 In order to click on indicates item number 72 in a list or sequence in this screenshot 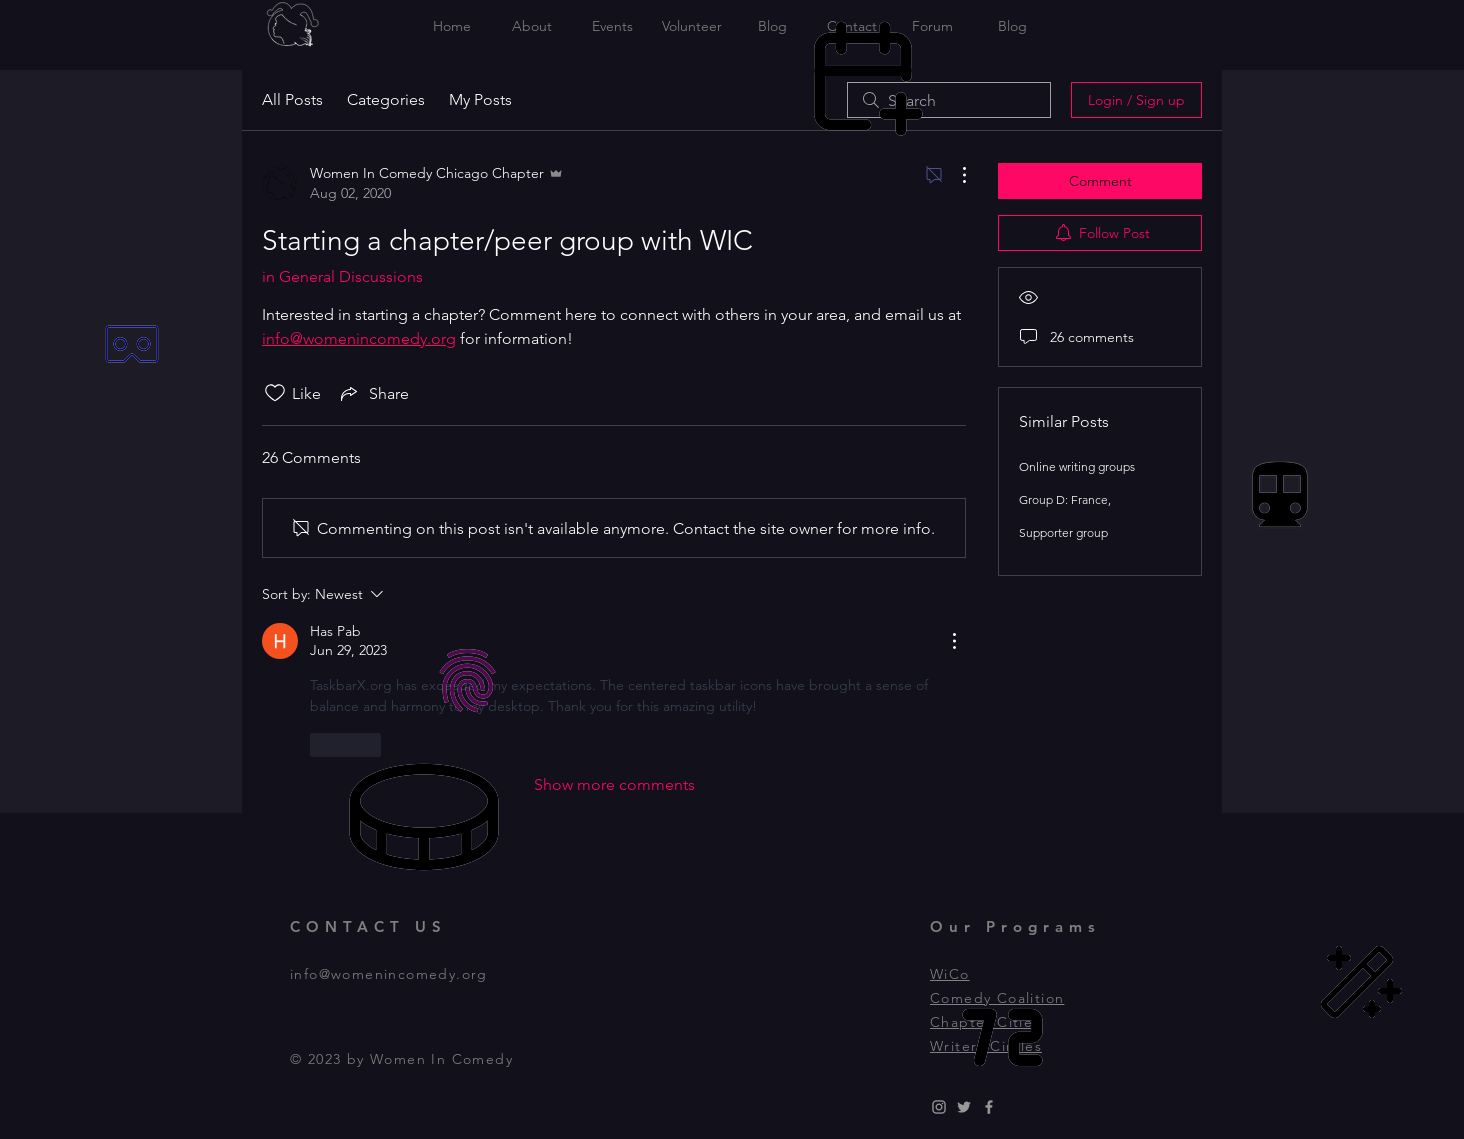, I will do `click(1002, 1037)`.